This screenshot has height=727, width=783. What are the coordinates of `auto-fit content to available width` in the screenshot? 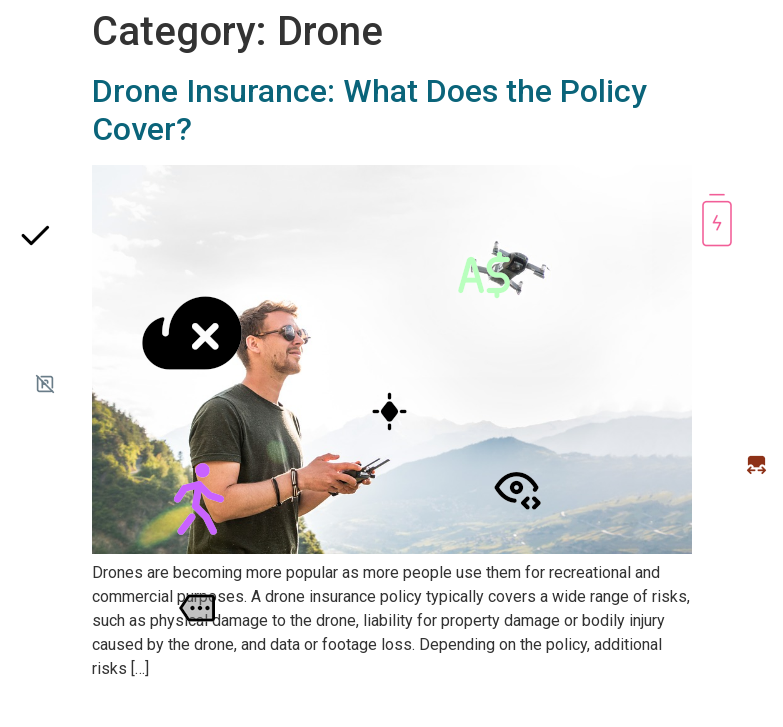 It's located at (756, 464).